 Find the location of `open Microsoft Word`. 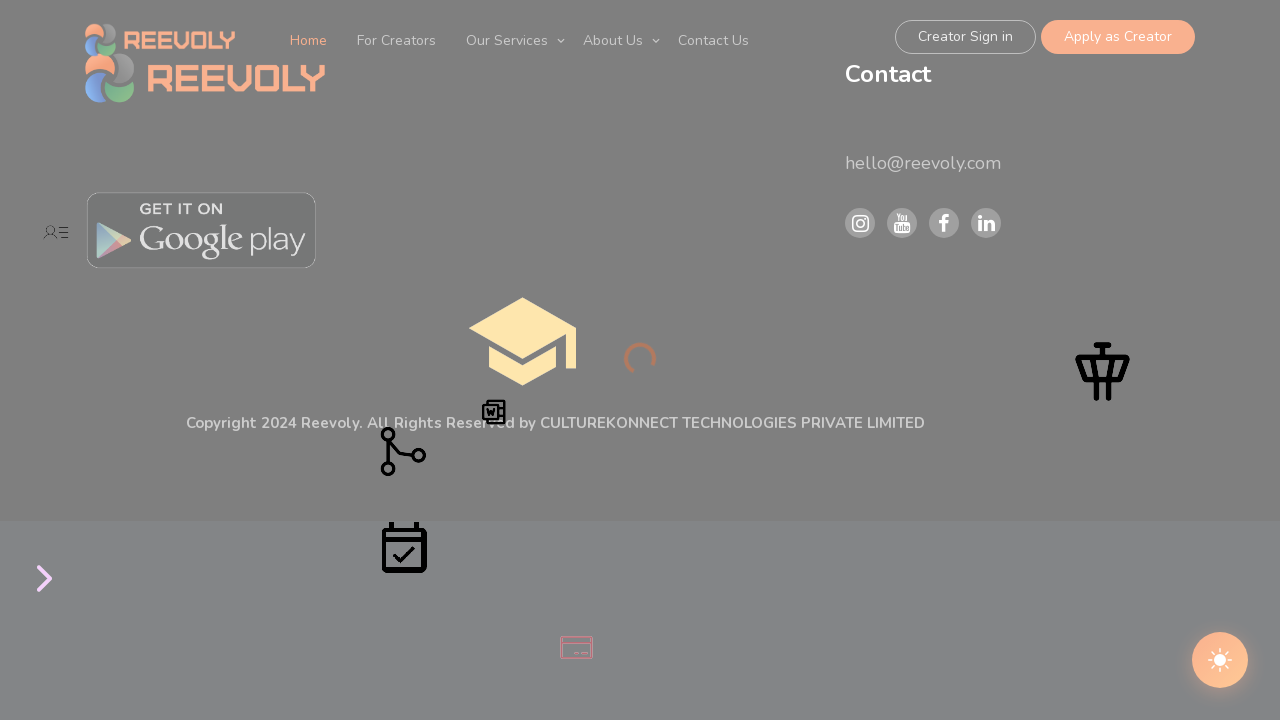

open Microsoft Word is located at coordinates (495, 412).